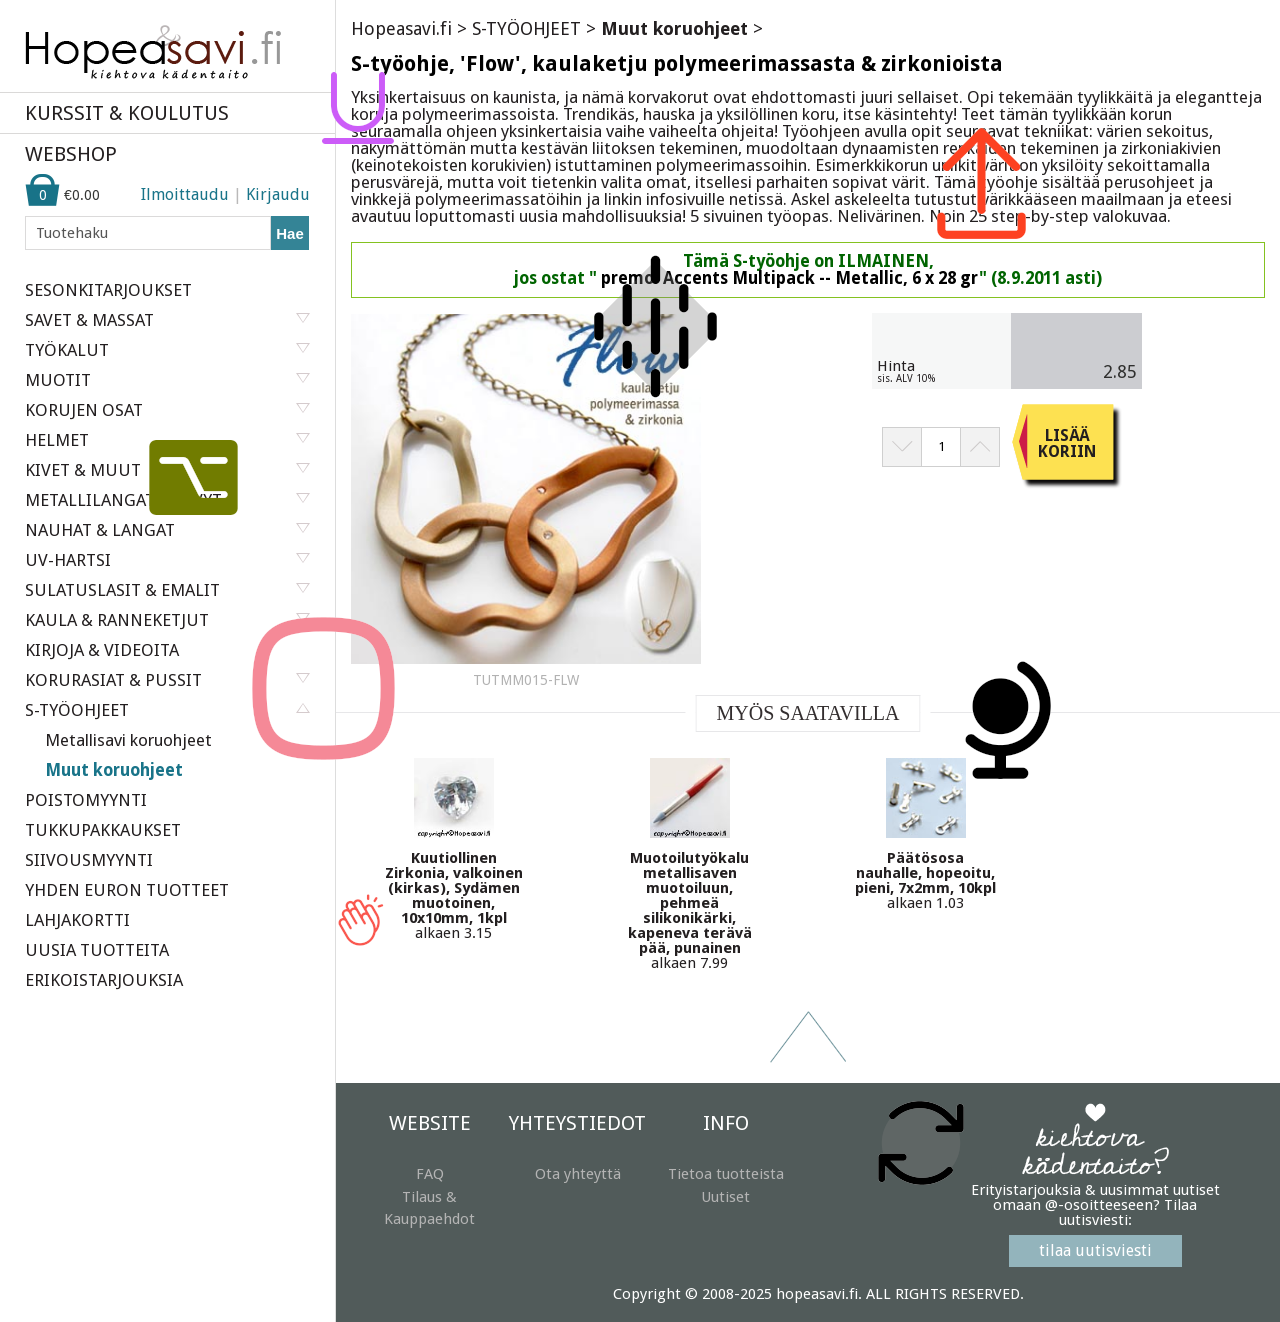 The image size is (1280, 1322). What do you see at coordinates (193, 477) in the screenshot?
I see `keyboard option/alt key symbol` at bounding box center [193, 477].